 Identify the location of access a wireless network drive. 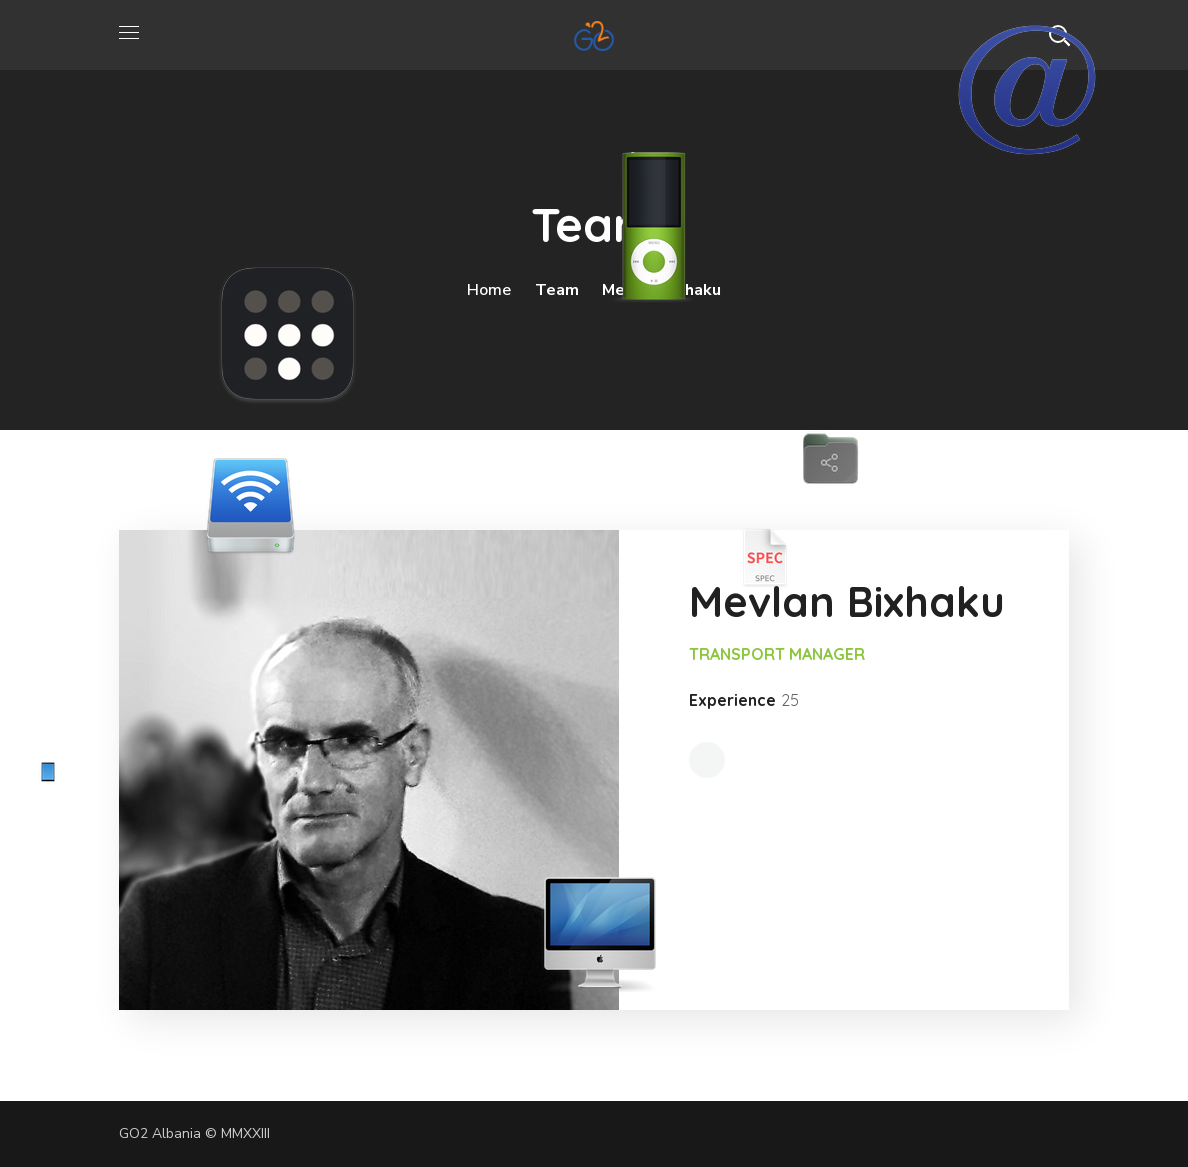
(250, 507).